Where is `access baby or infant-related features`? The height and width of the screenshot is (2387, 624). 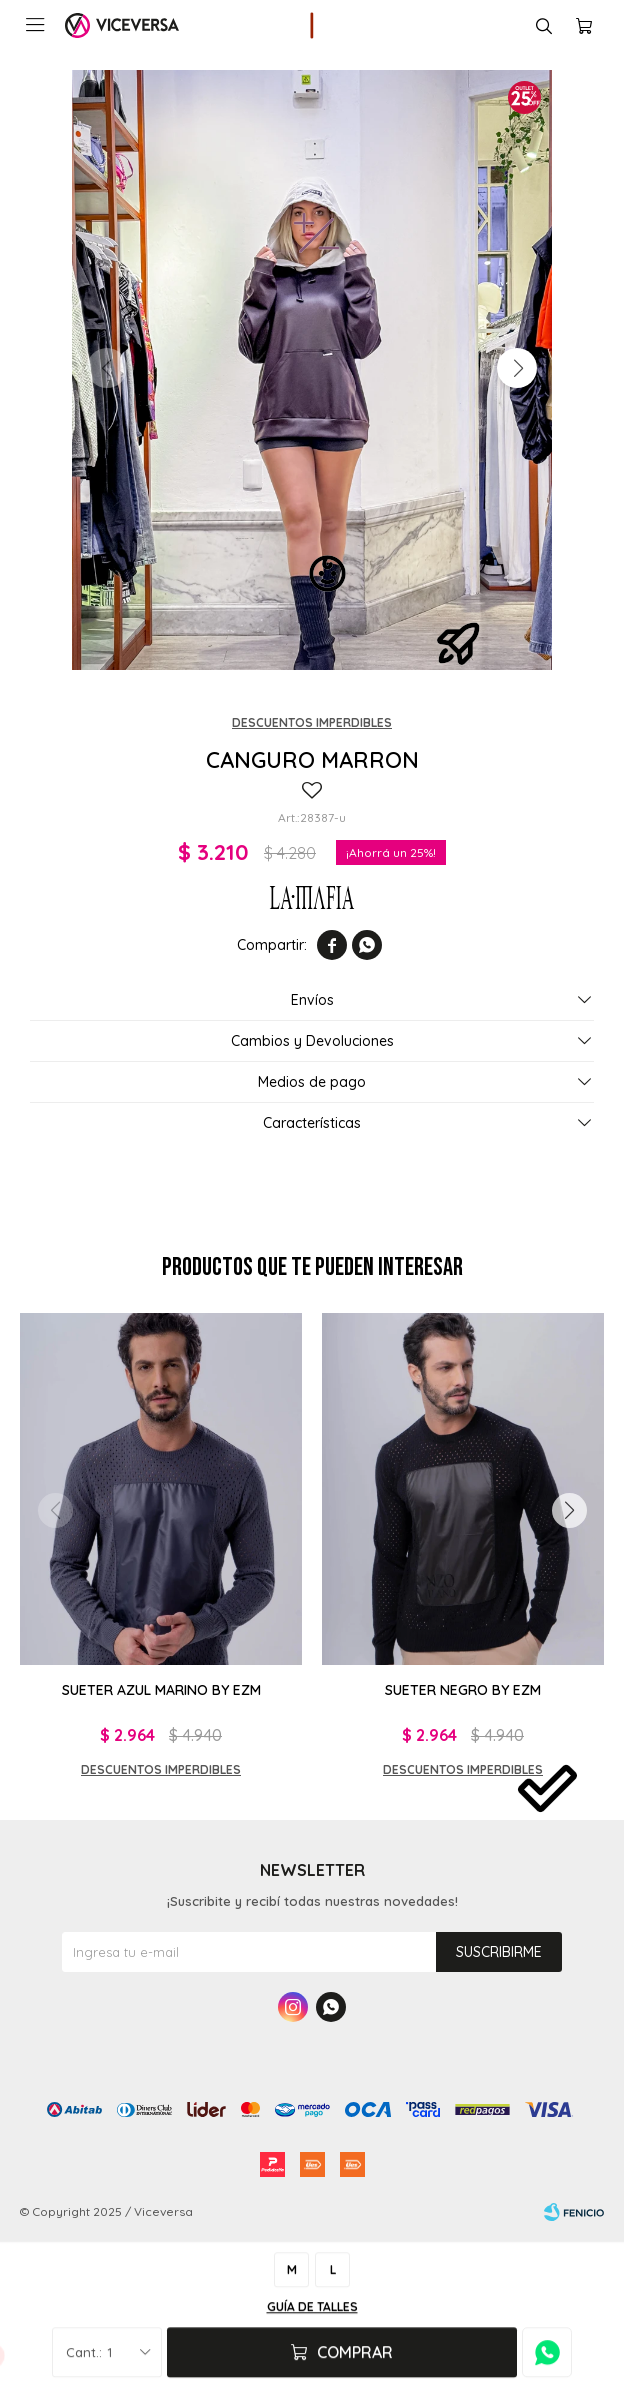
access baby or infant-related features is located at coordinates (327, 573).